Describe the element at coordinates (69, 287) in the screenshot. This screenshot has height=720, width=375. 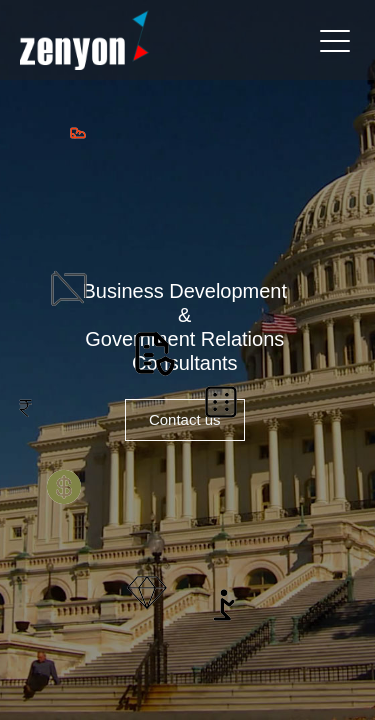
I see `mute or disable chat notifications` at that location.